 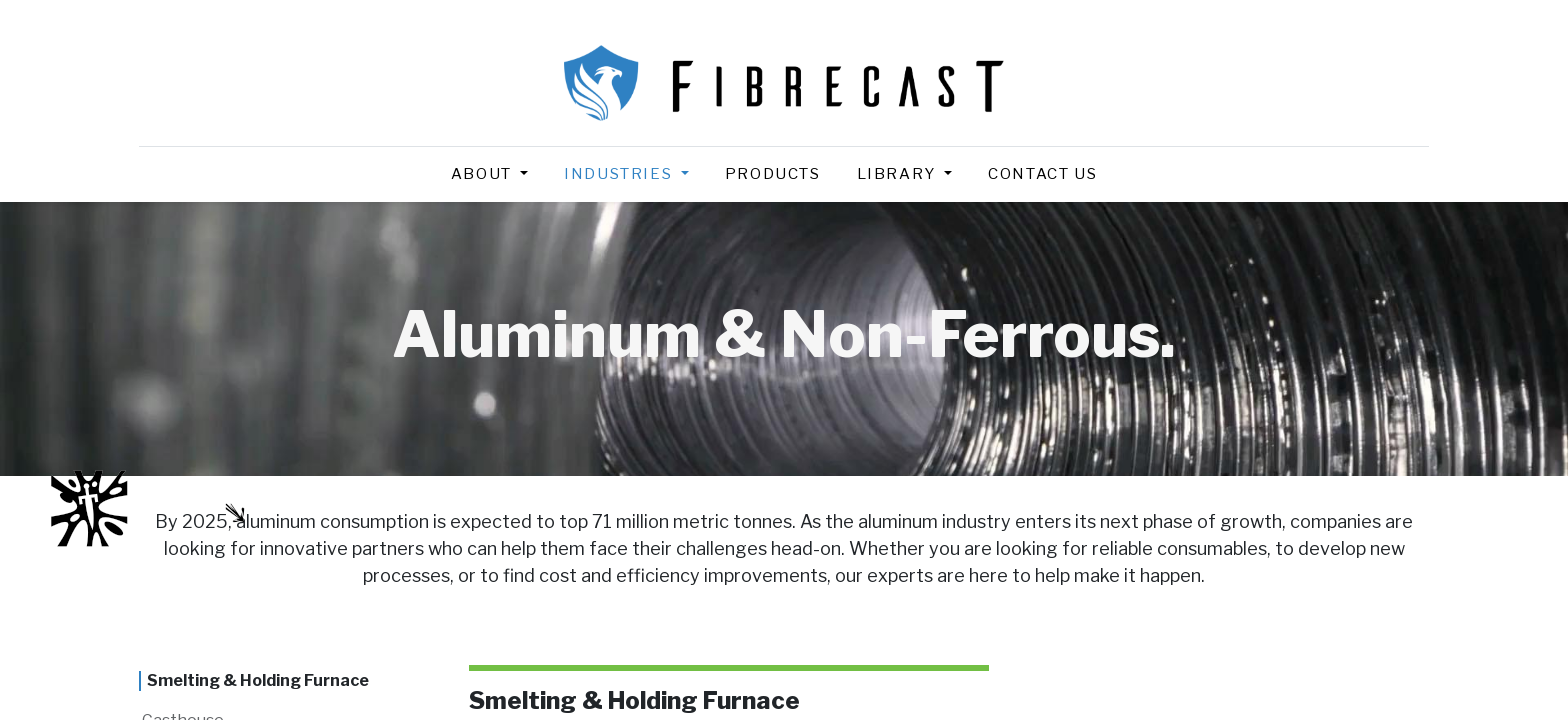 What do you see at coordinates (235, 513) in the screenshot?
I see `fast forward or skip ahead` at bounding box center [235, 513].